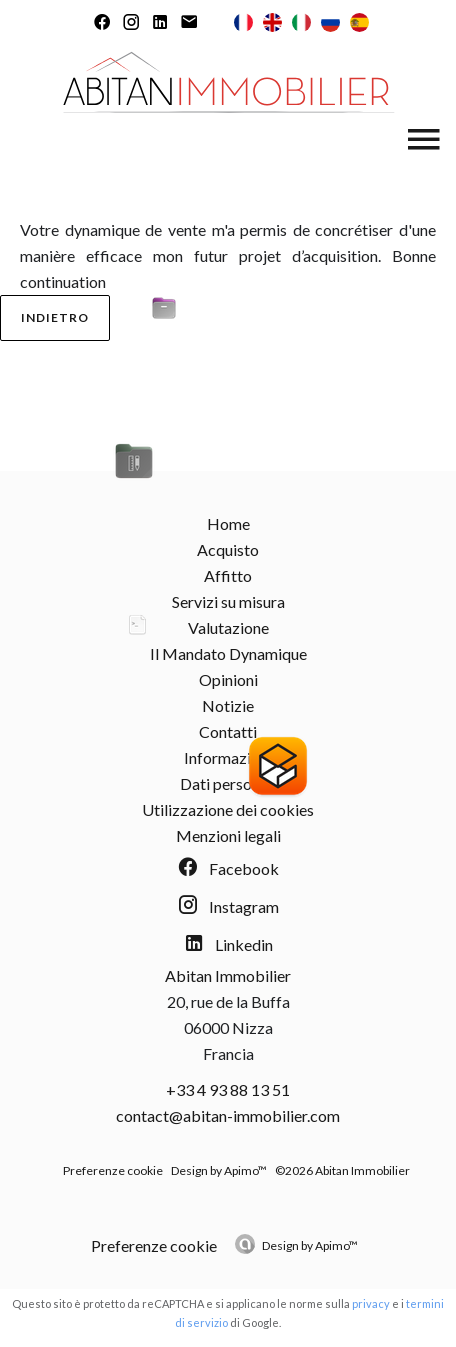 The width and height of the screenshot is (456, 1347). What do you see at coordinates (164, 308) in the screenshot?
I see `open the file manager application` at bounding box center [164, 308].